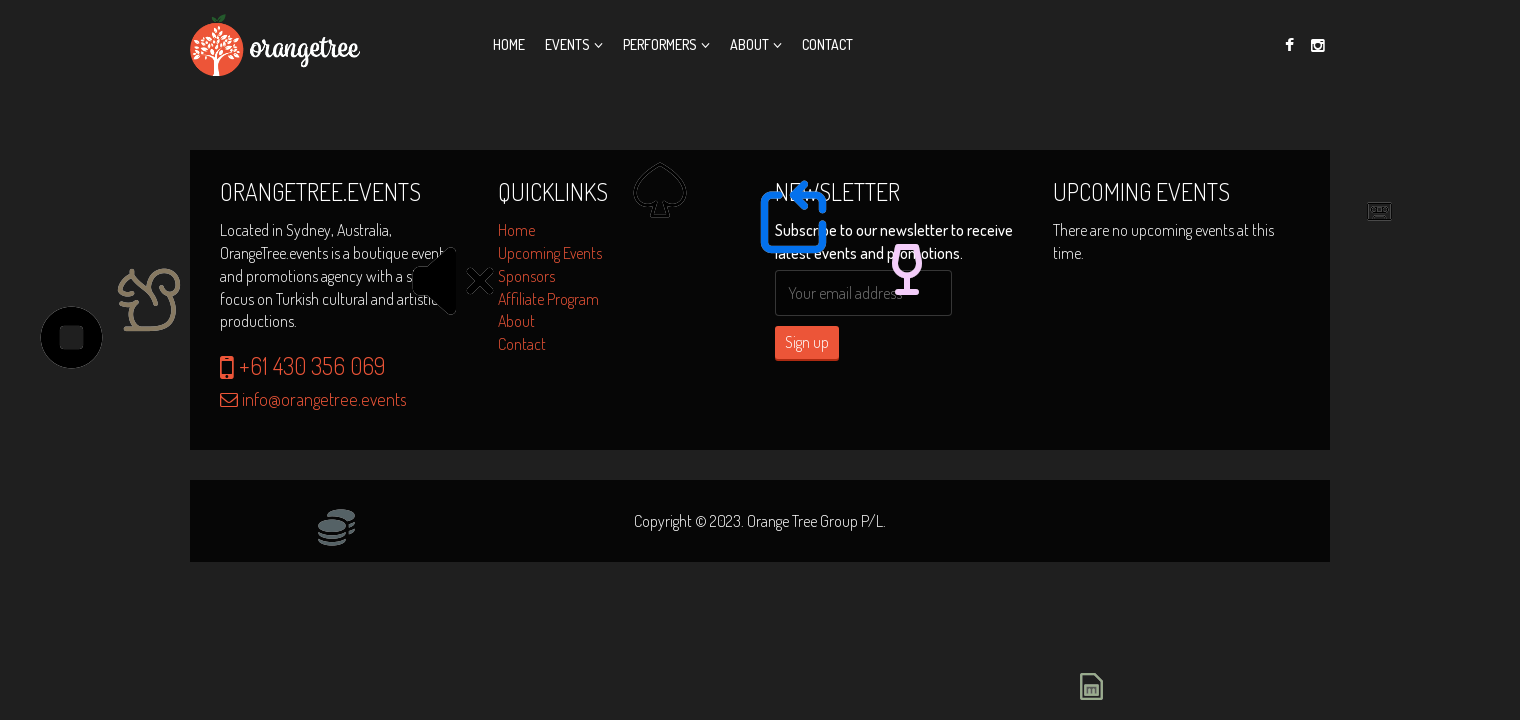 The width and height of the screenshot is (1520, 720). I want to click on stop playback or recording, so click(71, 337).